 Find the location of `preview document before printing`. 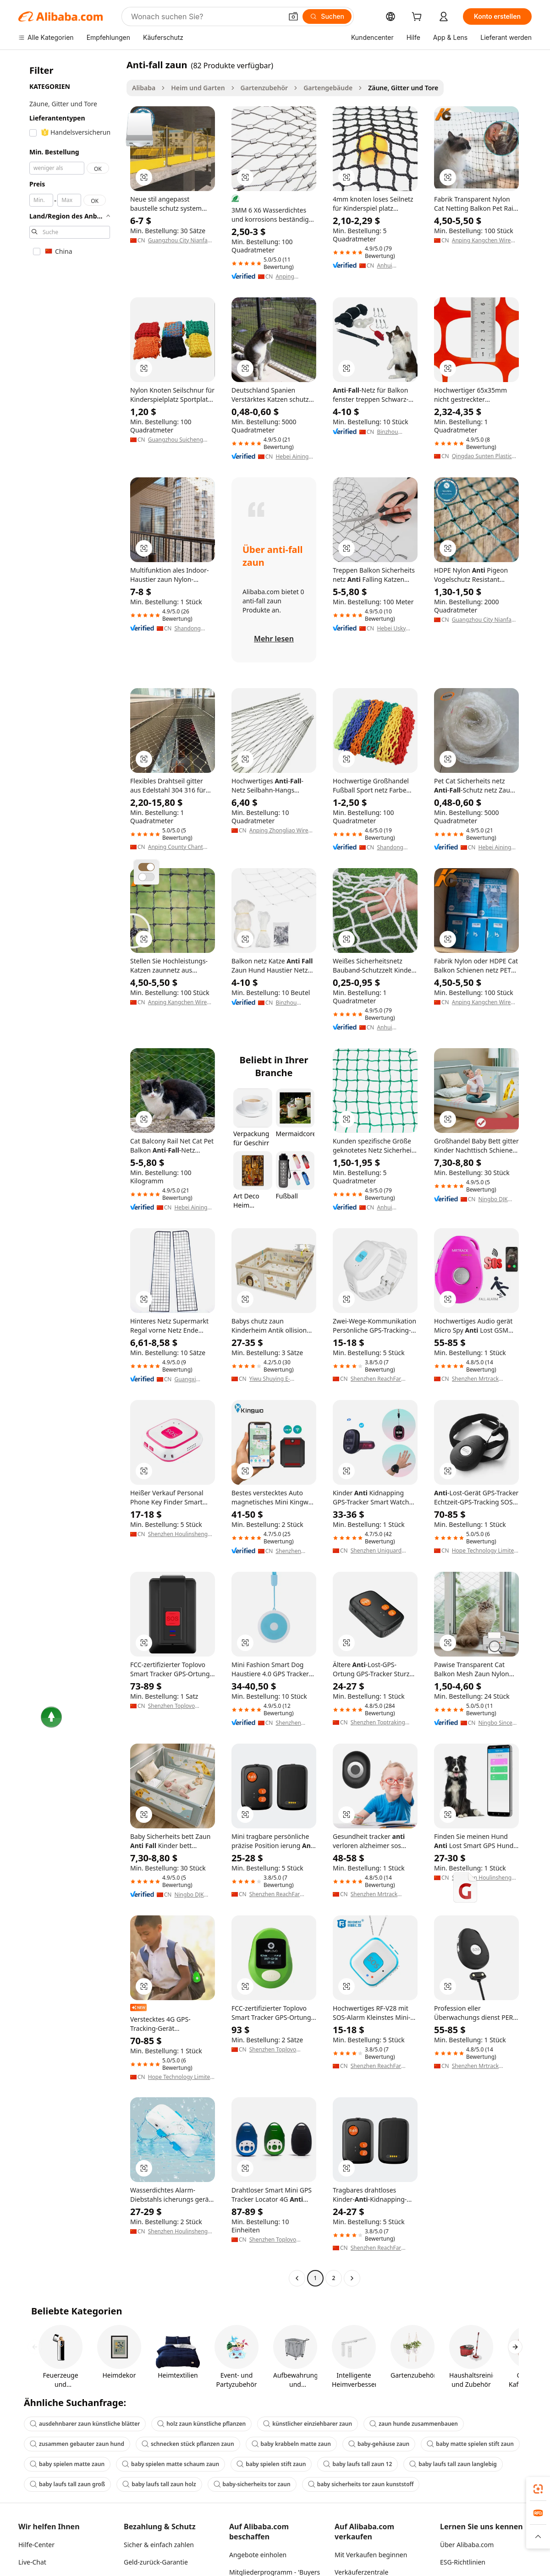

preview document before printing is located at coordinates (494, 1643).